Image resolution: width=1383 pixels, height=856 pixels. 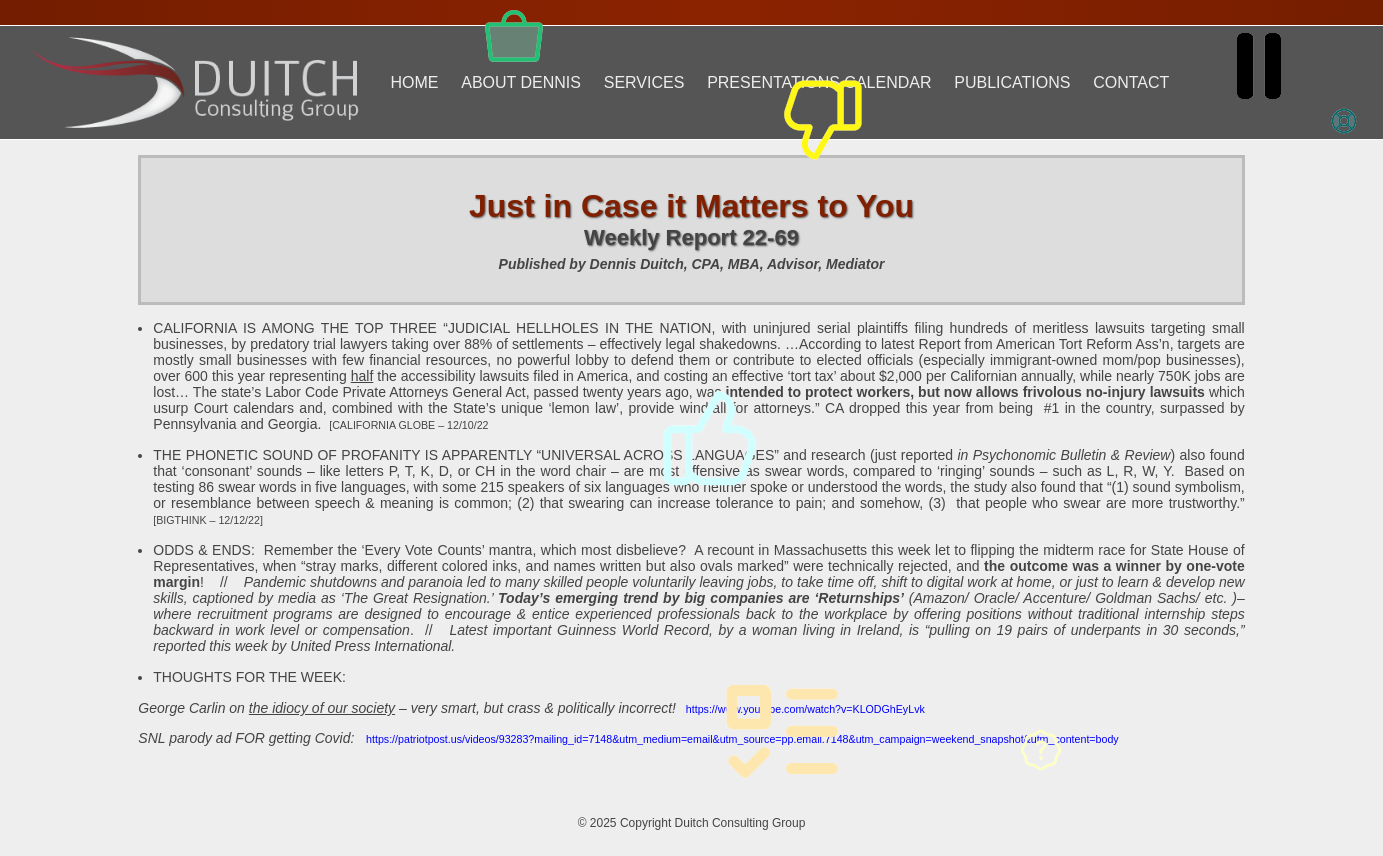 I want to click on indicates unverified status or identity, so click(x=1041, y=750).